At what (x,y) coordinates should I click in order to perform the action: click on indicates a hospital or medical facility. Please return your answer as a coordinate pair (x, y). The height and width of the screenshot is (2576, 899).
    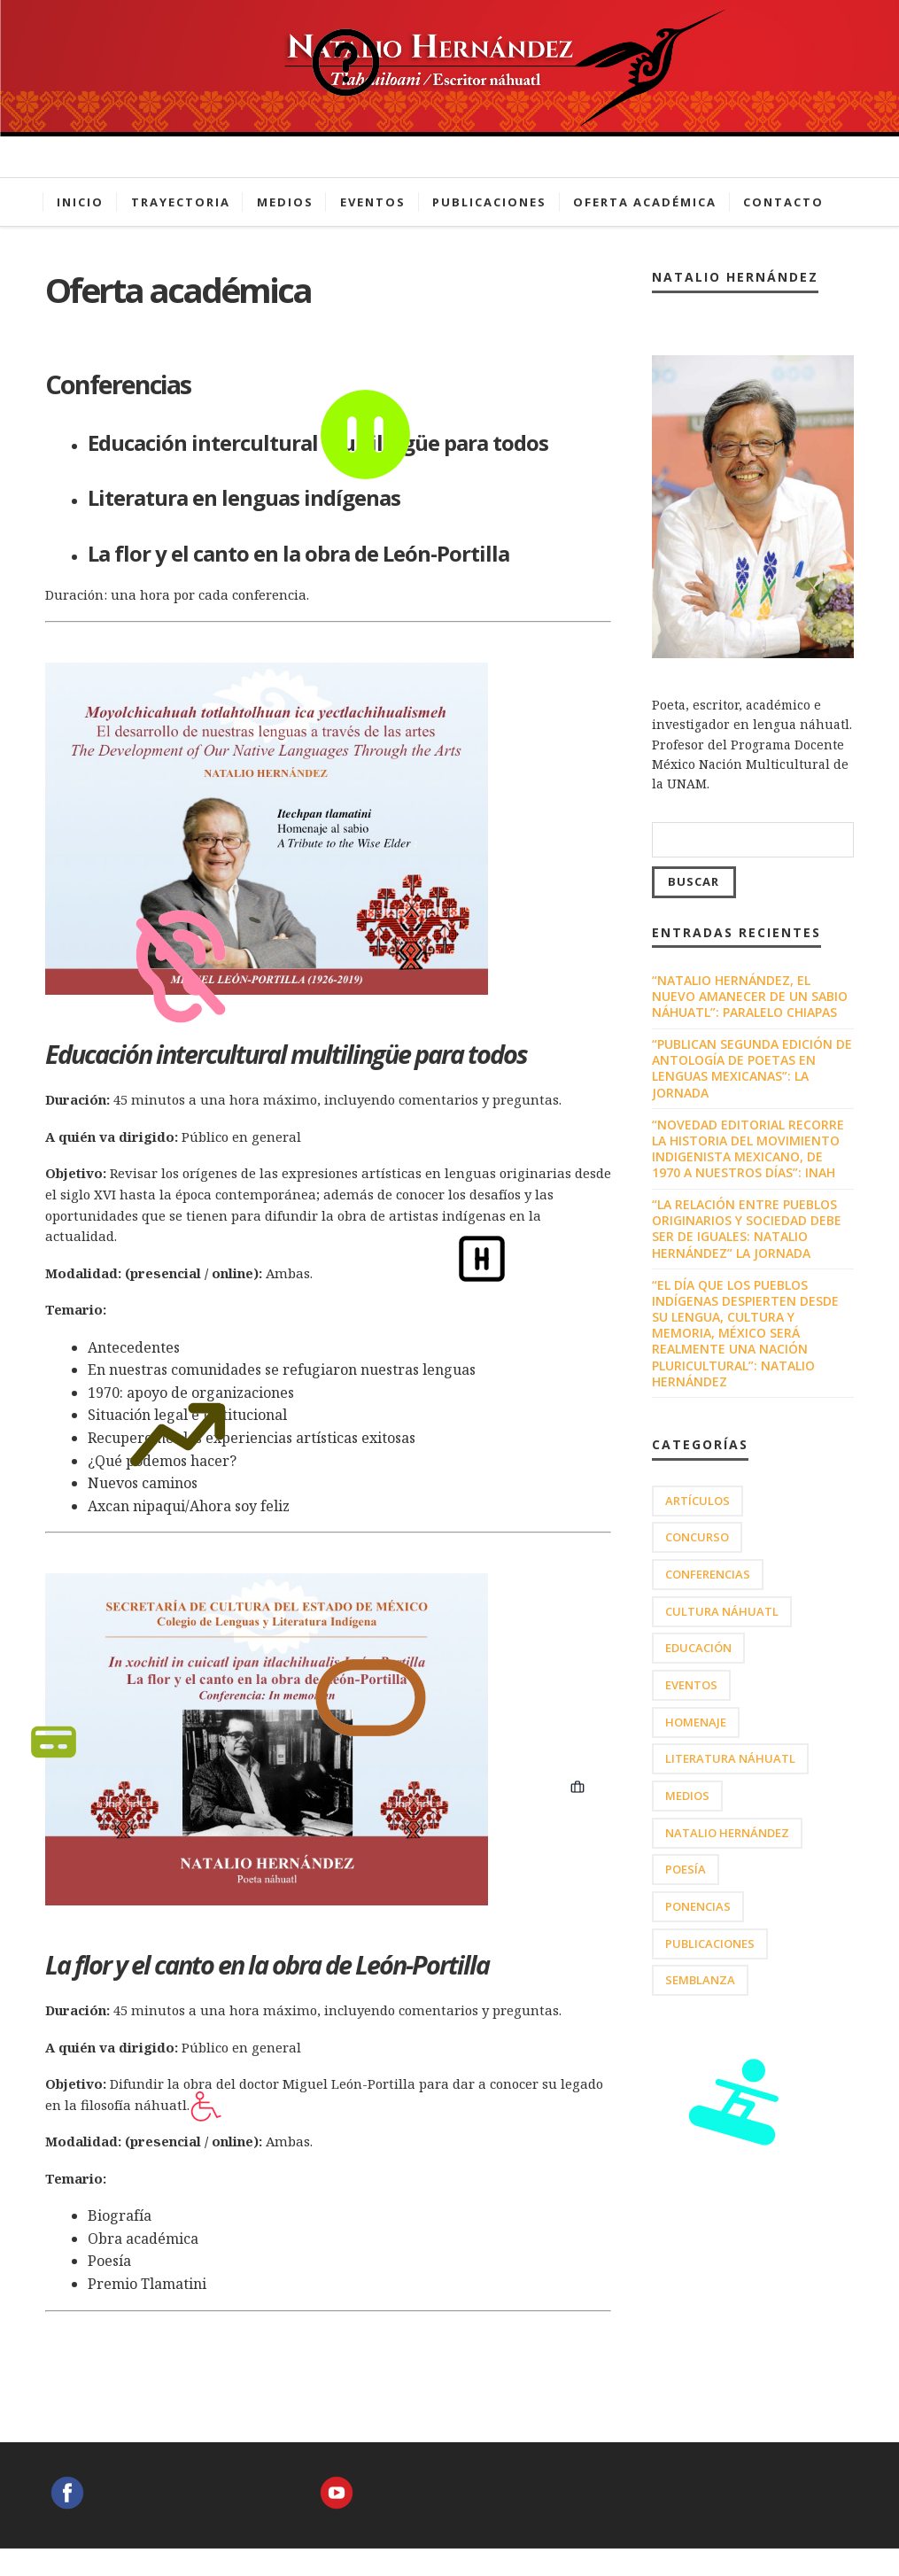
    Looking at the image, I should click on (482, 1259).